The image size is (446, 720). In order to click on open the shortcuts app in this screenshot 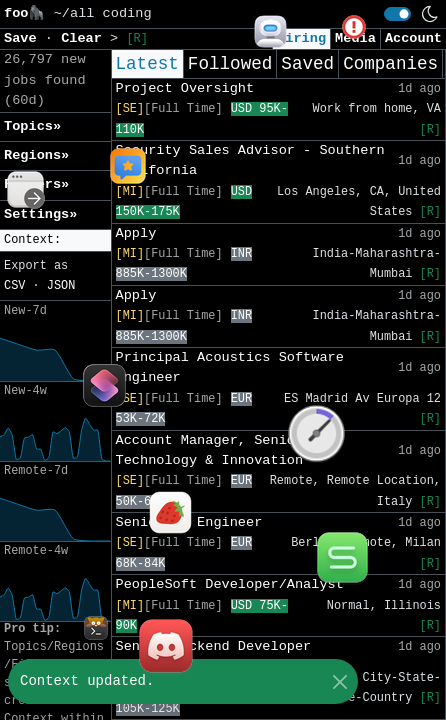, I will do `click(104, 385)`.